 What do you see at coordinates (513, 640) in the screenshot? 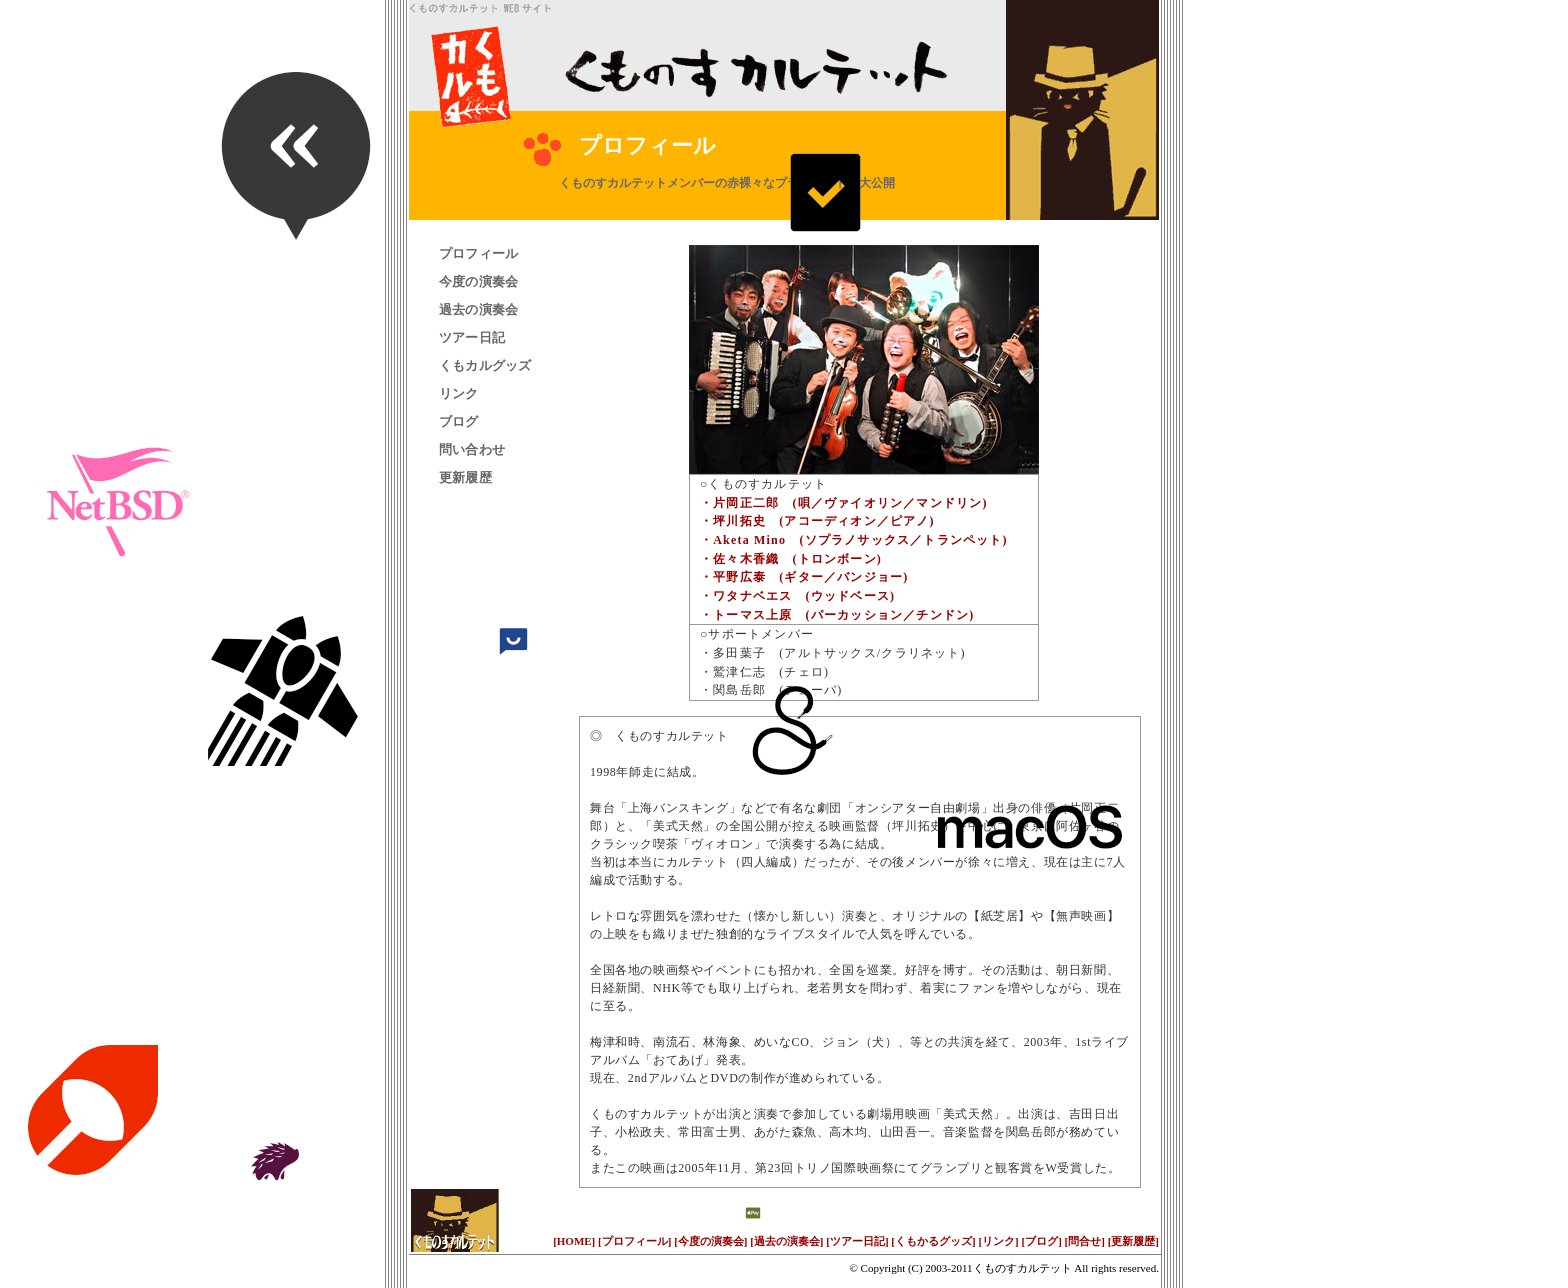
I see `open a friendly chat or messaging app` at bounding box center [513, 640].